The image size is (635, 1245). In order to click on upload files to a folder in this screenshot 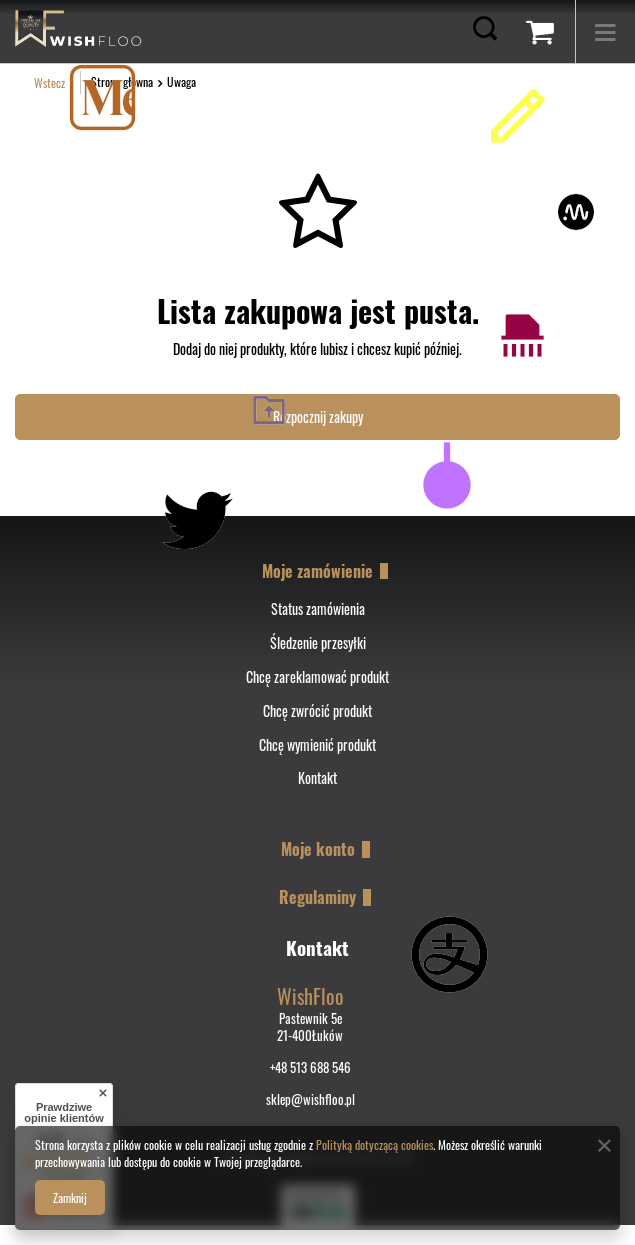, I will do `click(269, 410)`.